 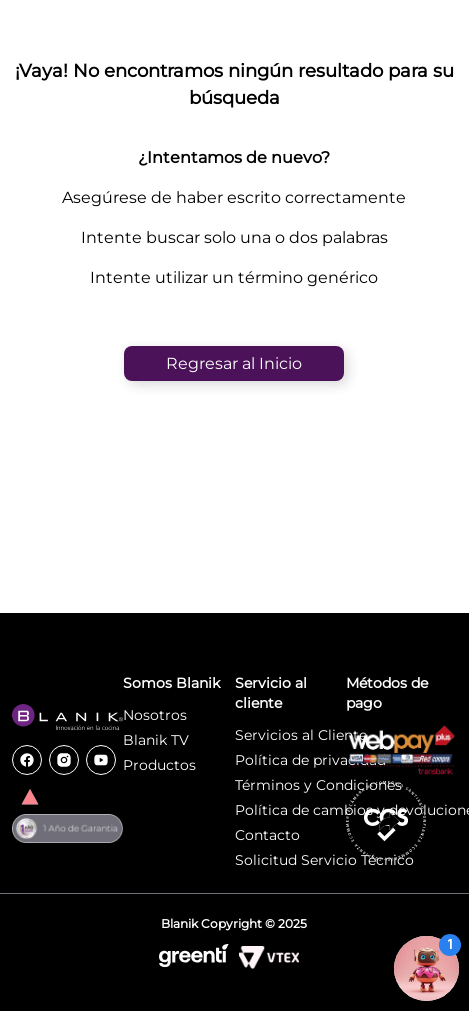 What do you see at coordinates (389, 821) in the screenshot?
I see `share or forward content` at bounding box center [389, 821].